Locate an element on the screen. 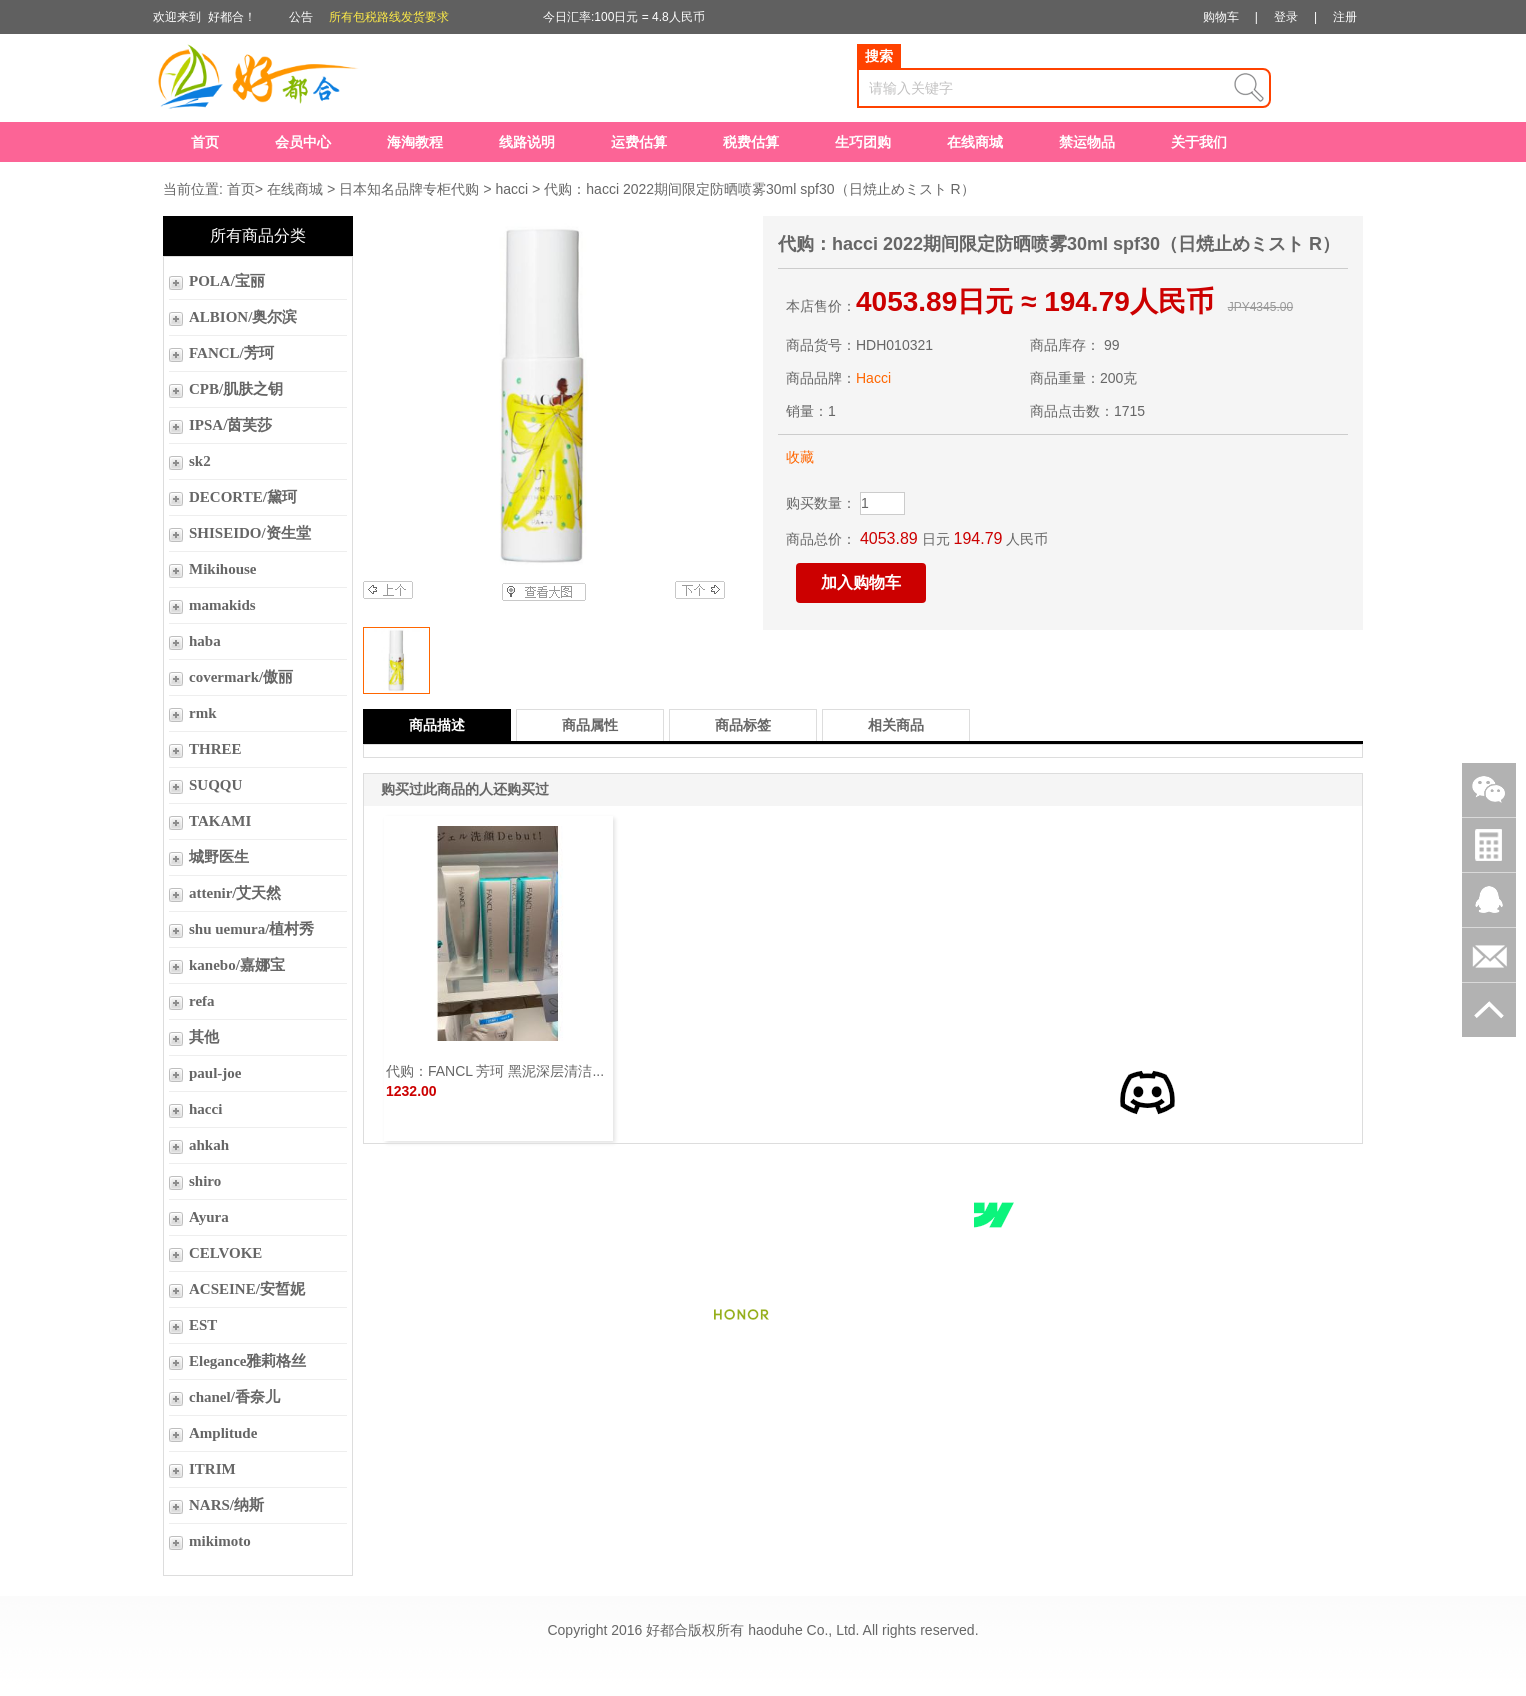 Image resolution: width=1526 pixels, height=1696 pixels. open Discord is located at coordinates (1147, 1092).